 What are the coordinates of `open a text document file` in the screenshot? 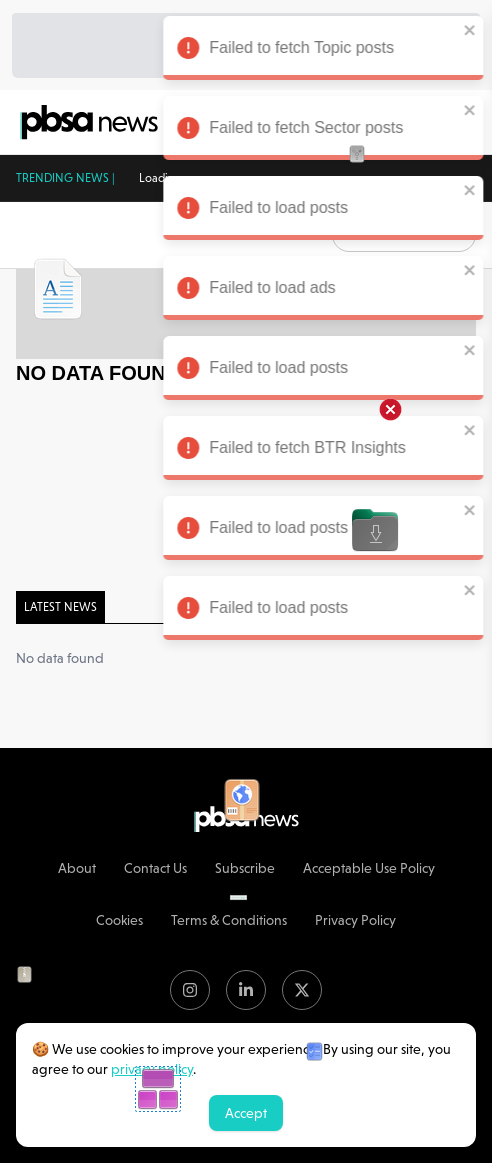 It's located at (58, 289).